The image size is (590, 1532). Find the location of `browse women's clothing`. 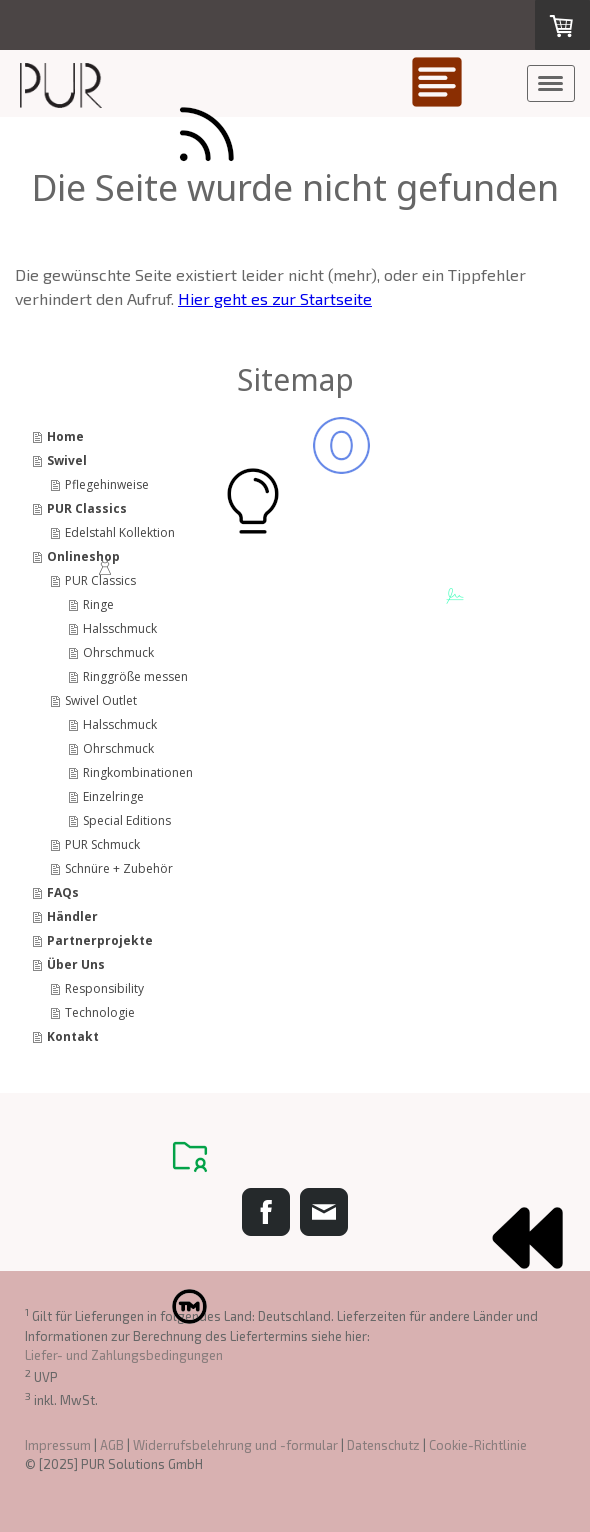

browse women's clothing is located at coordinates (105, 568).